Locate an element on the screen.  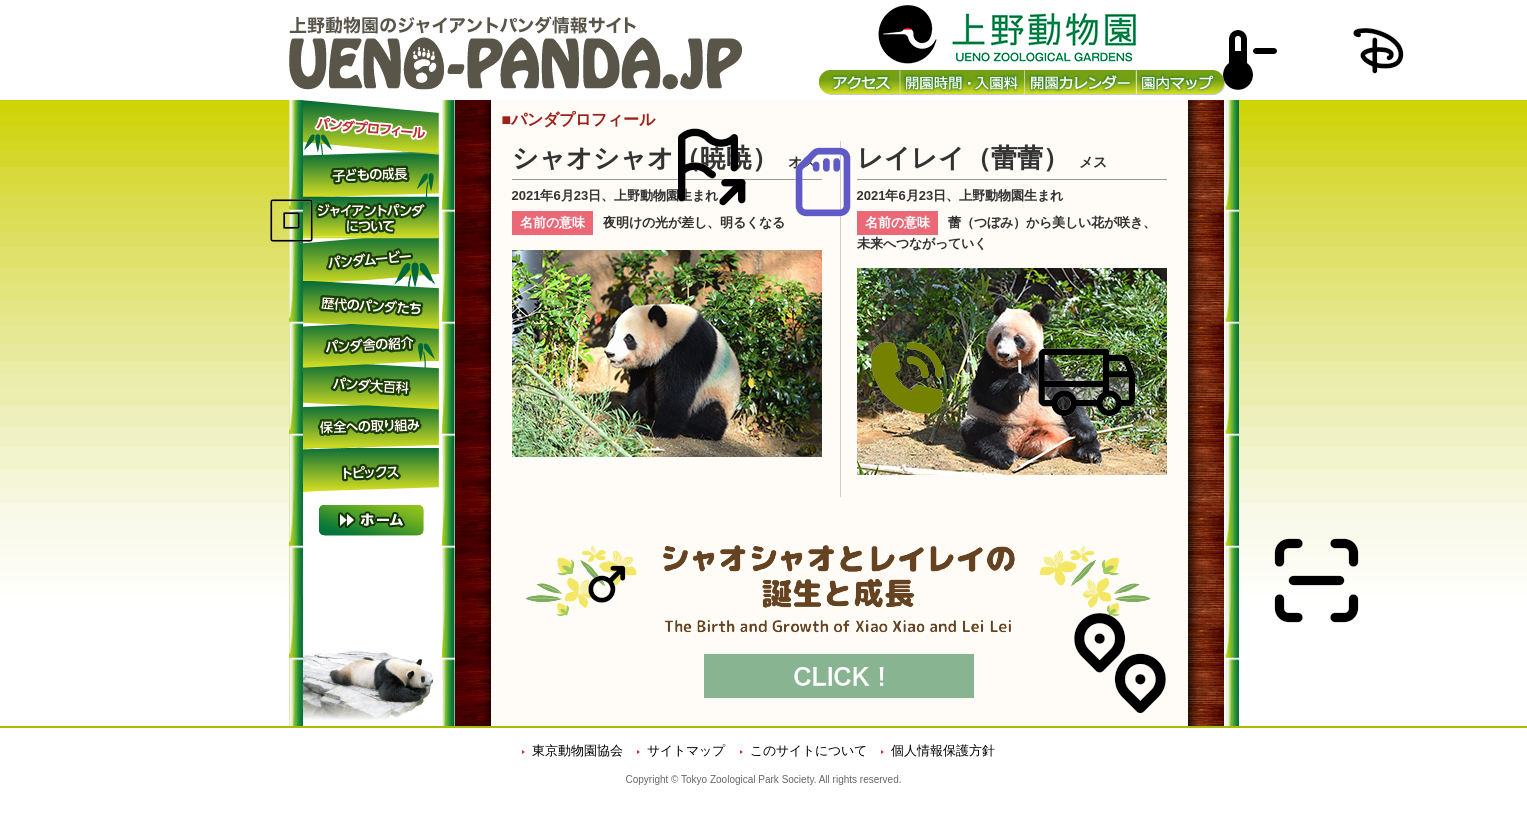
decrease temperature setting is located at coordinates (1244, 60).